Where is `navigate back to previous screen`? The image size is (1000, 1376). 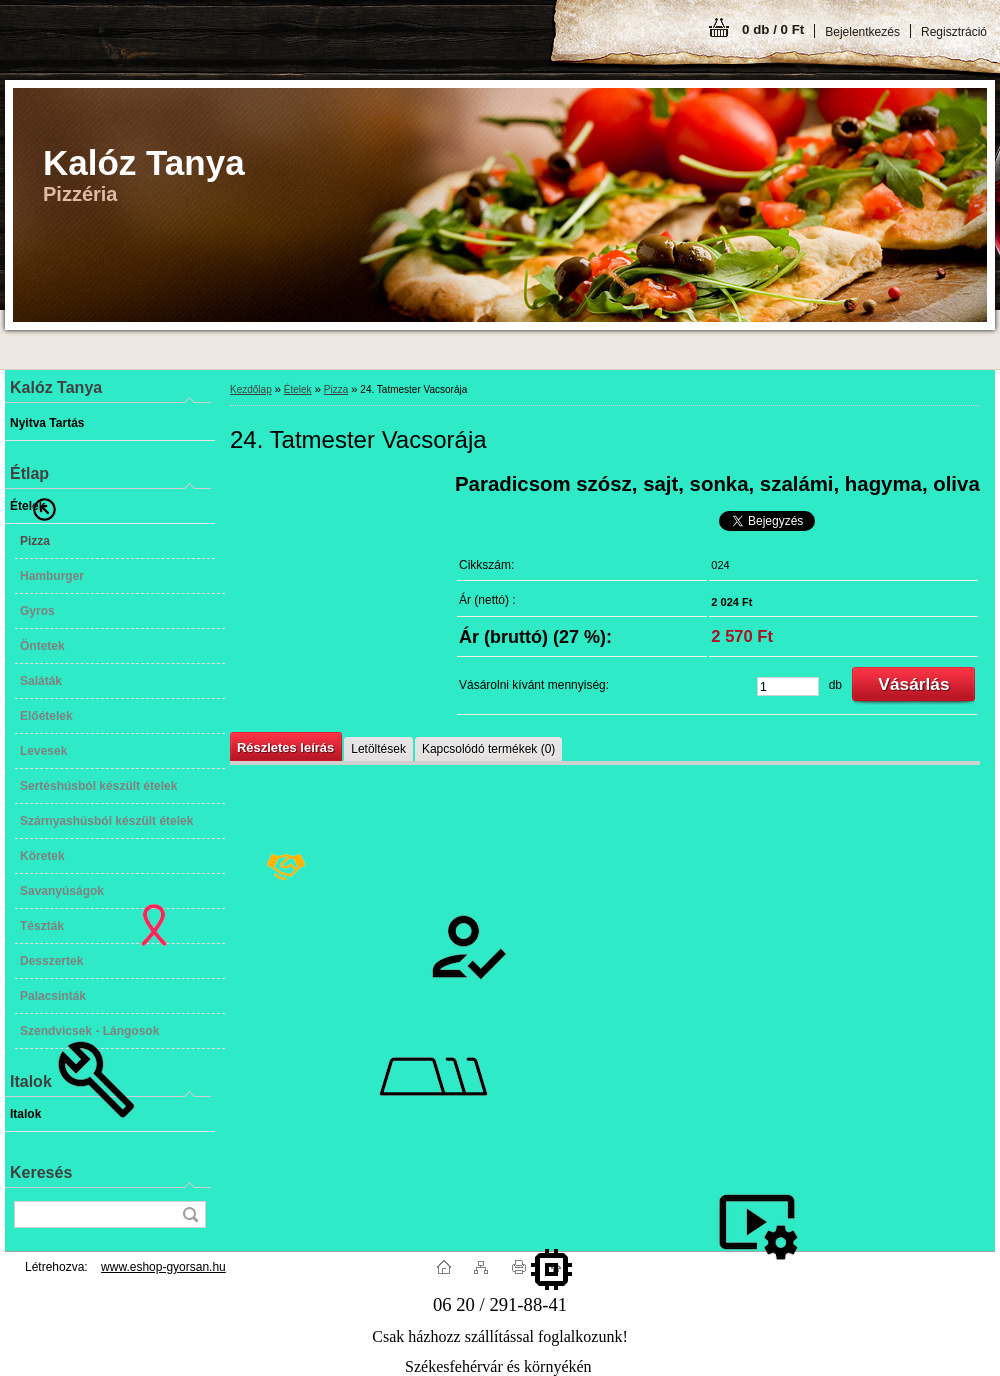 navigate back to previous screen is located at coordinates (44, 509).